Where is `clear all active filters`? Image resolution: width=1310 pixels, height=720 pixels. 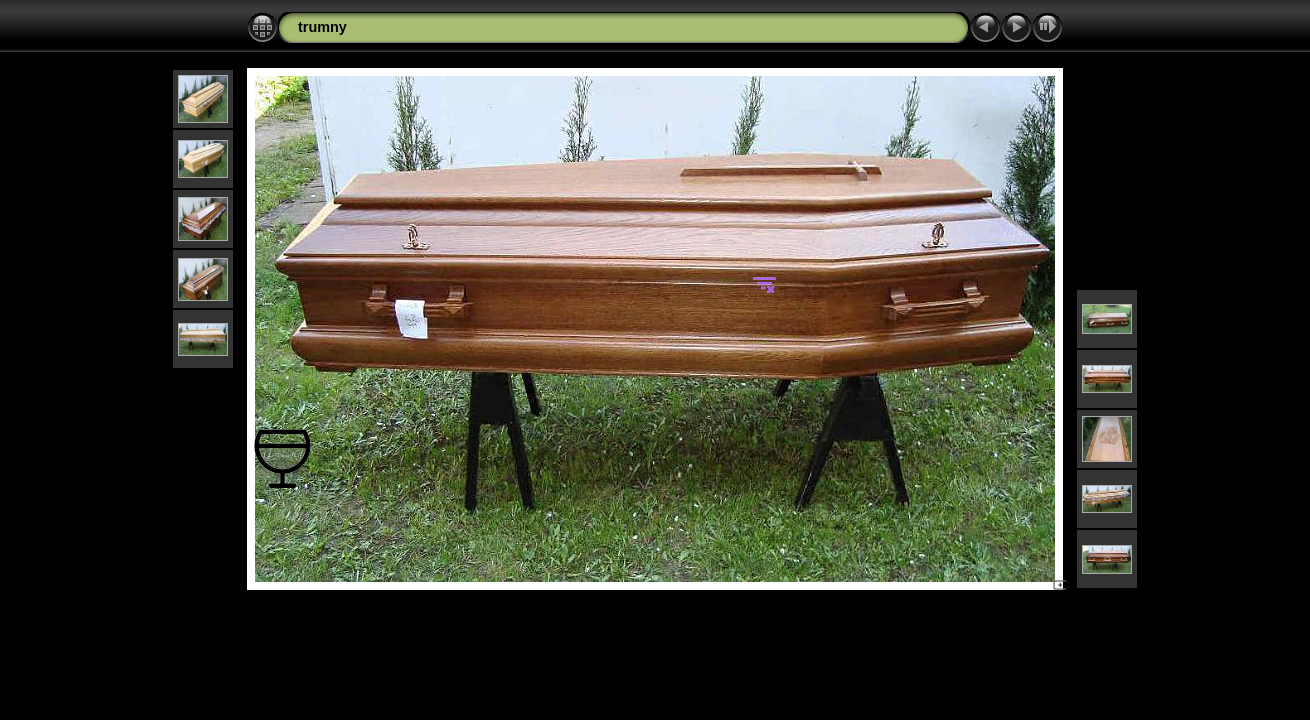
clear all active filters is located at coordinates (764, 282).